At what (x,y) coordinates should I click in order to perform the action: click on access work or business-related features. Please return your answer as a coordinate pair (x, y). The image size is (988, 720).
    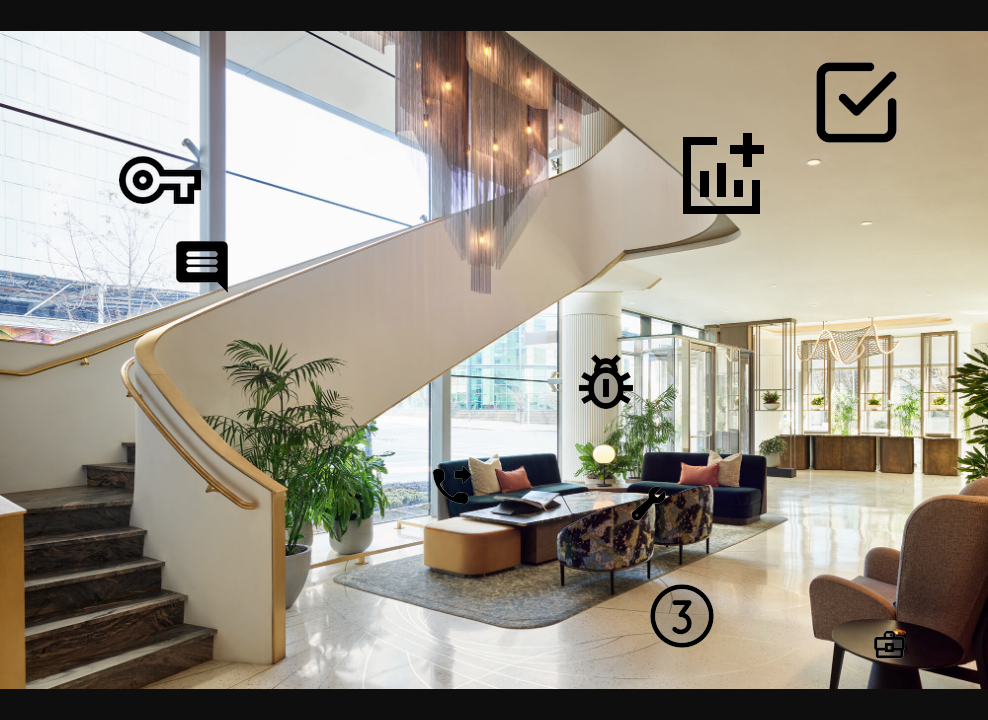
    Looking at the image, I should click on (889, 644).